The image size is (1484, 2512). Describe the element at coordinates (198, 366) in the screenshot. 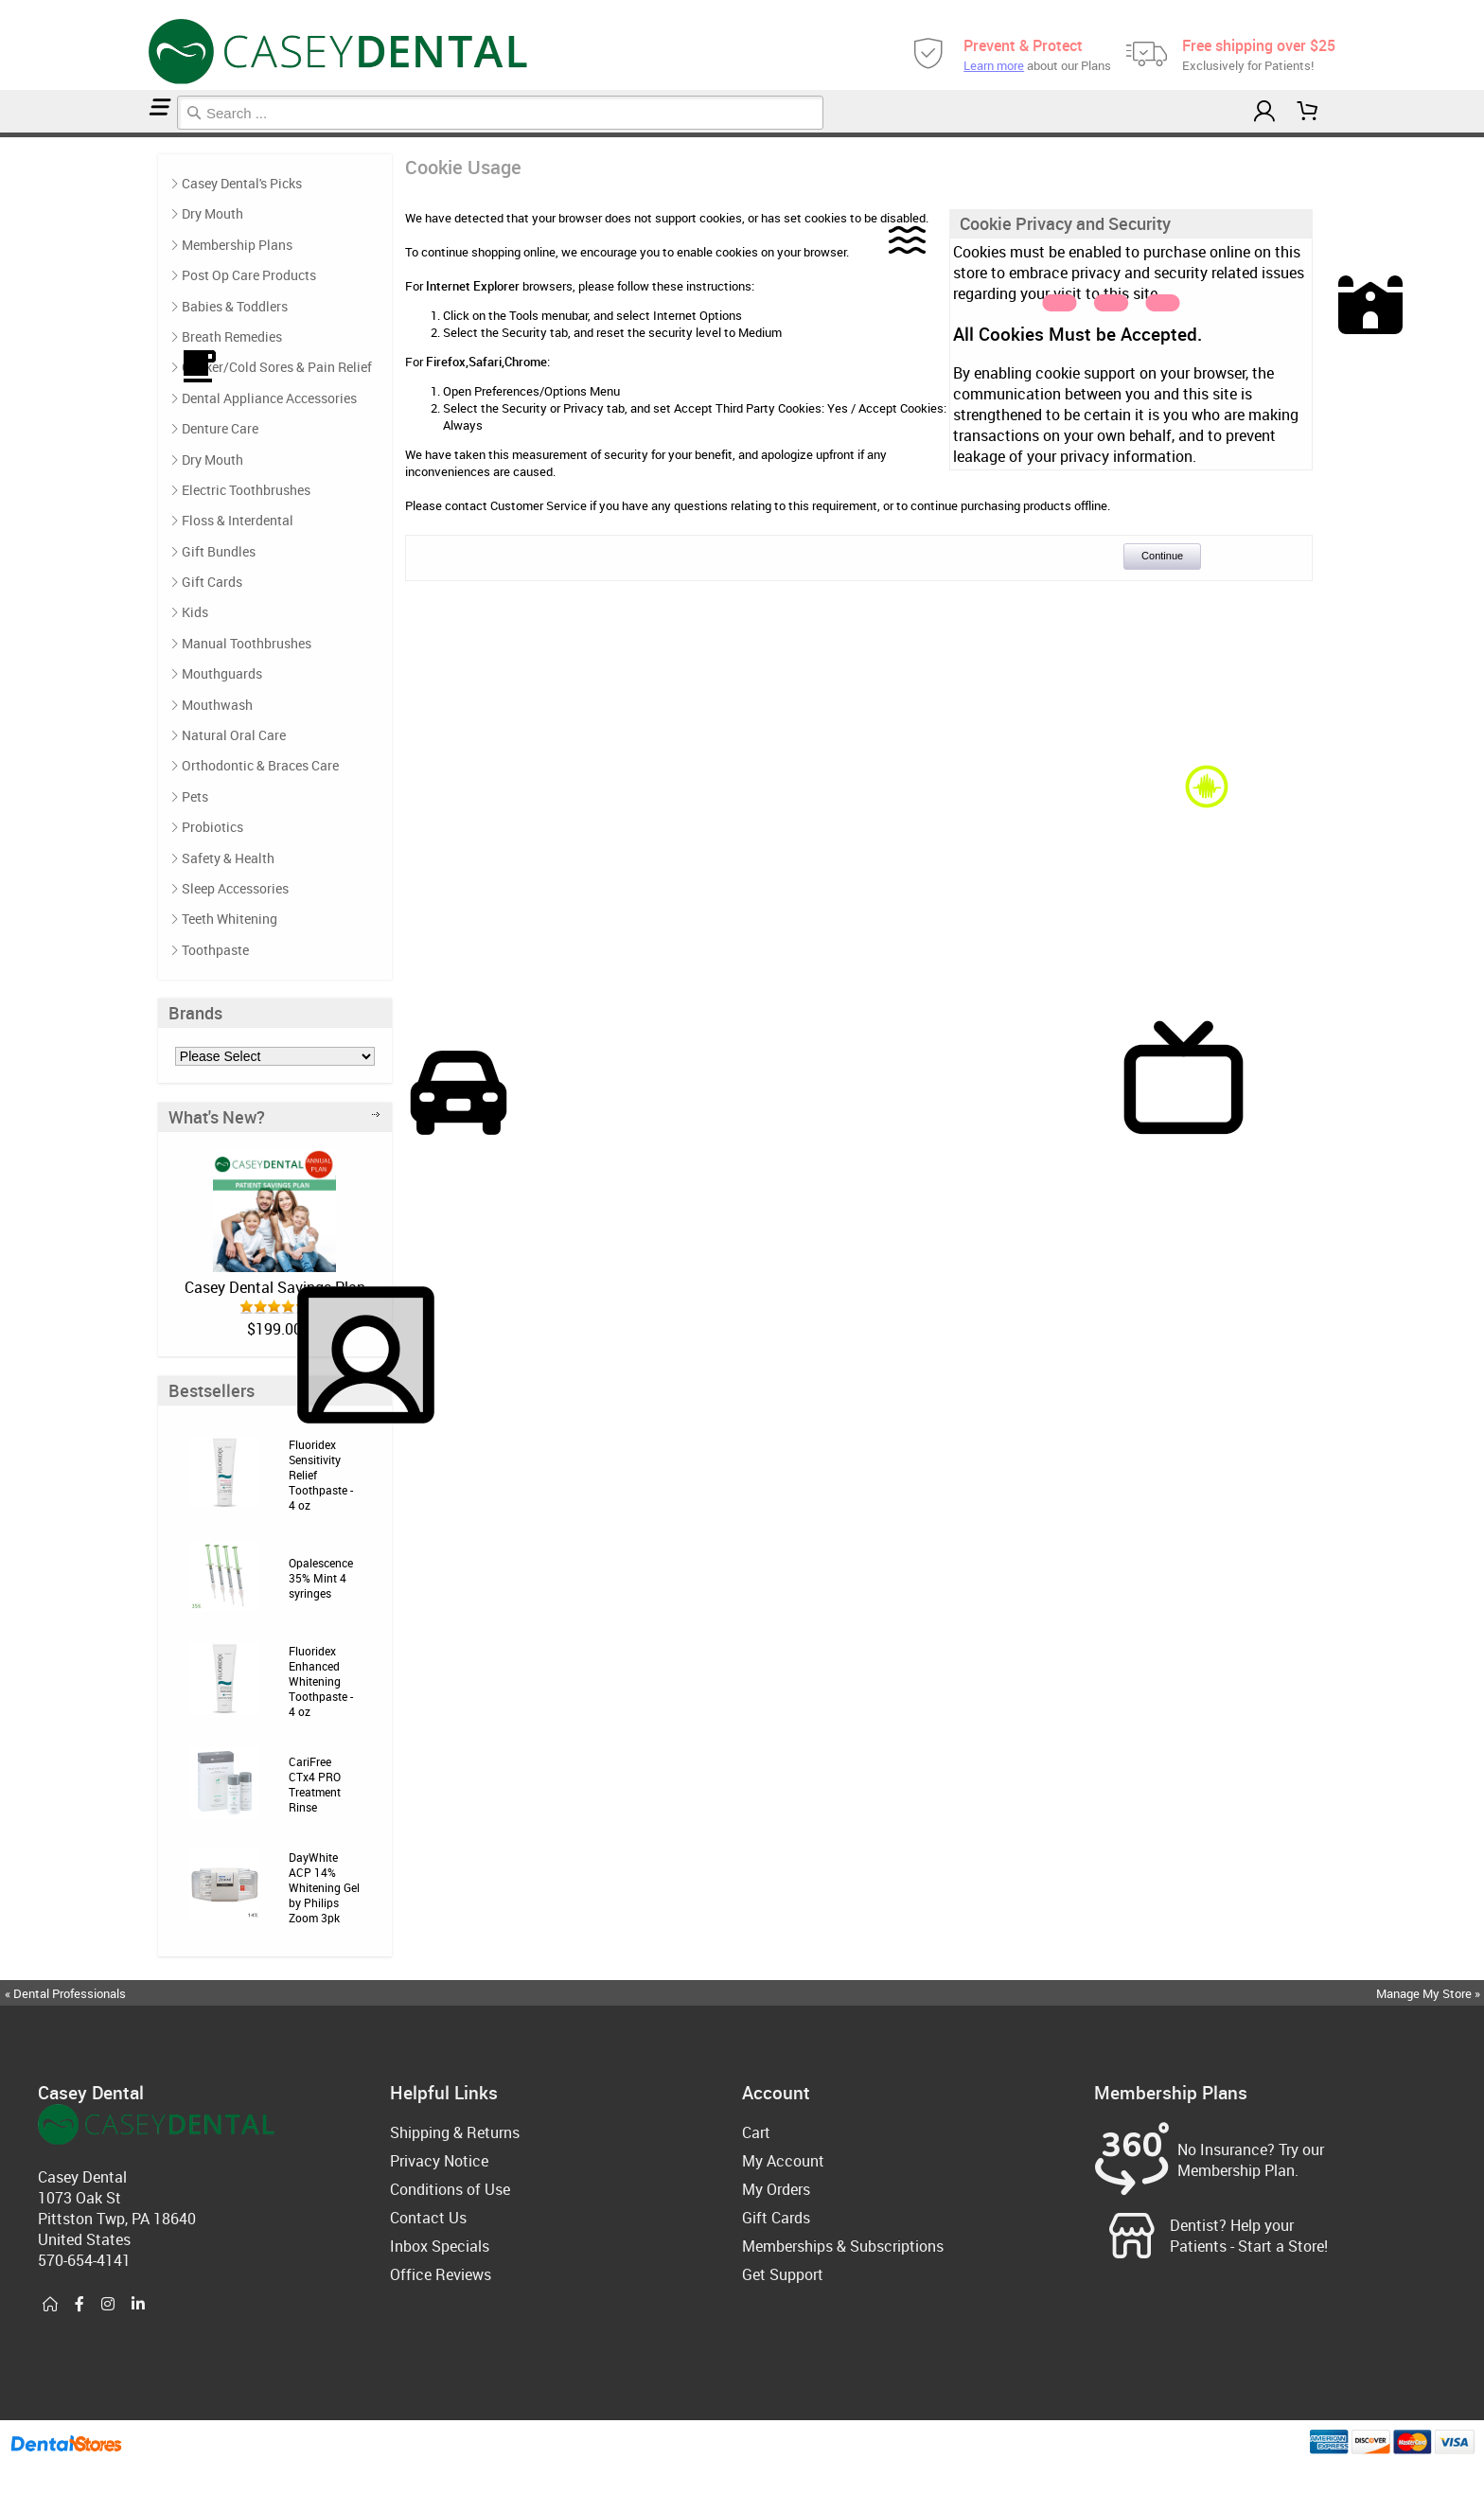

I see `find nearby cafes or coffee shops` at that location.